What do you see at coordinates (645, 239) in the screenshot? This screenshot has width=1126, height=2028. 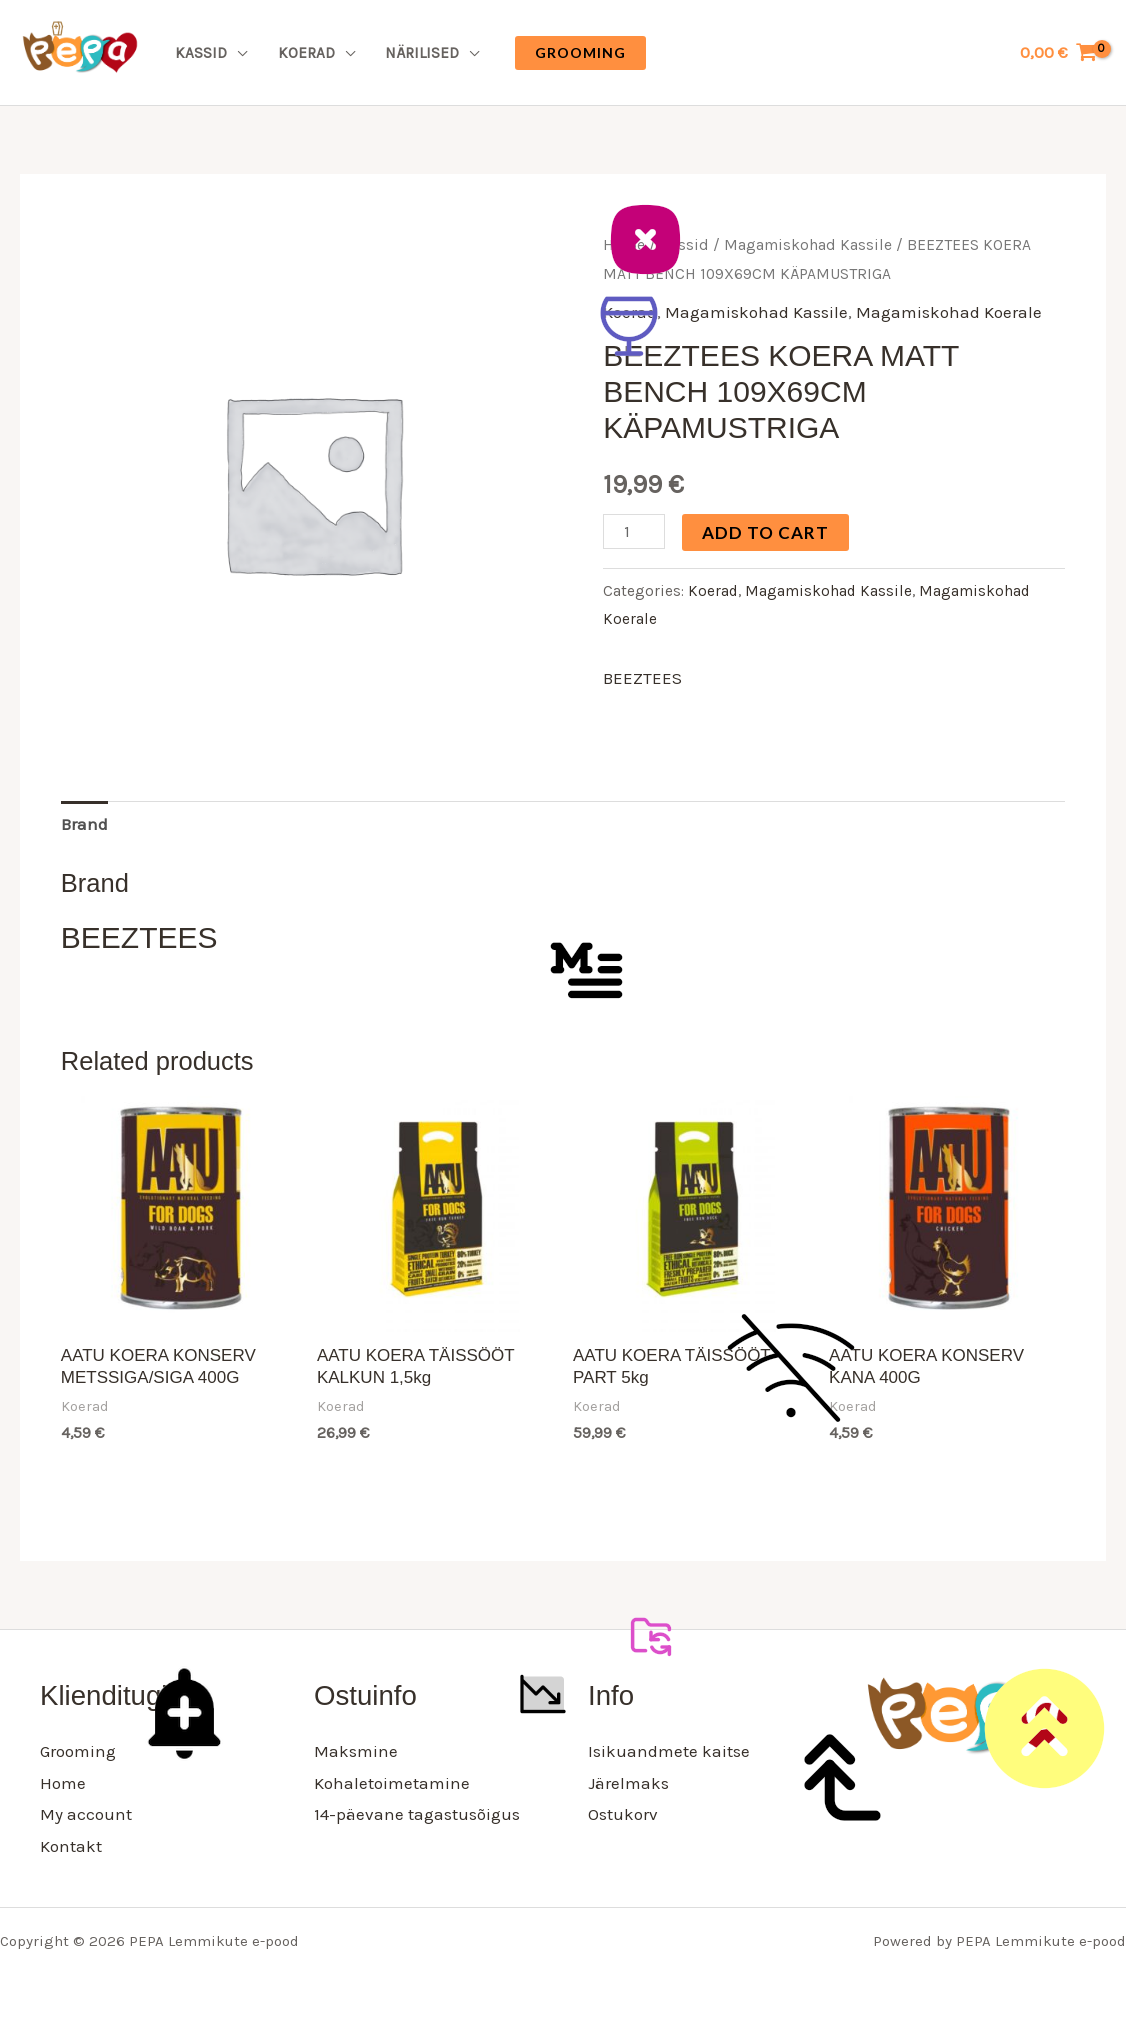 I see `close or dismiss a modal window` at bounding box center [645, 239].